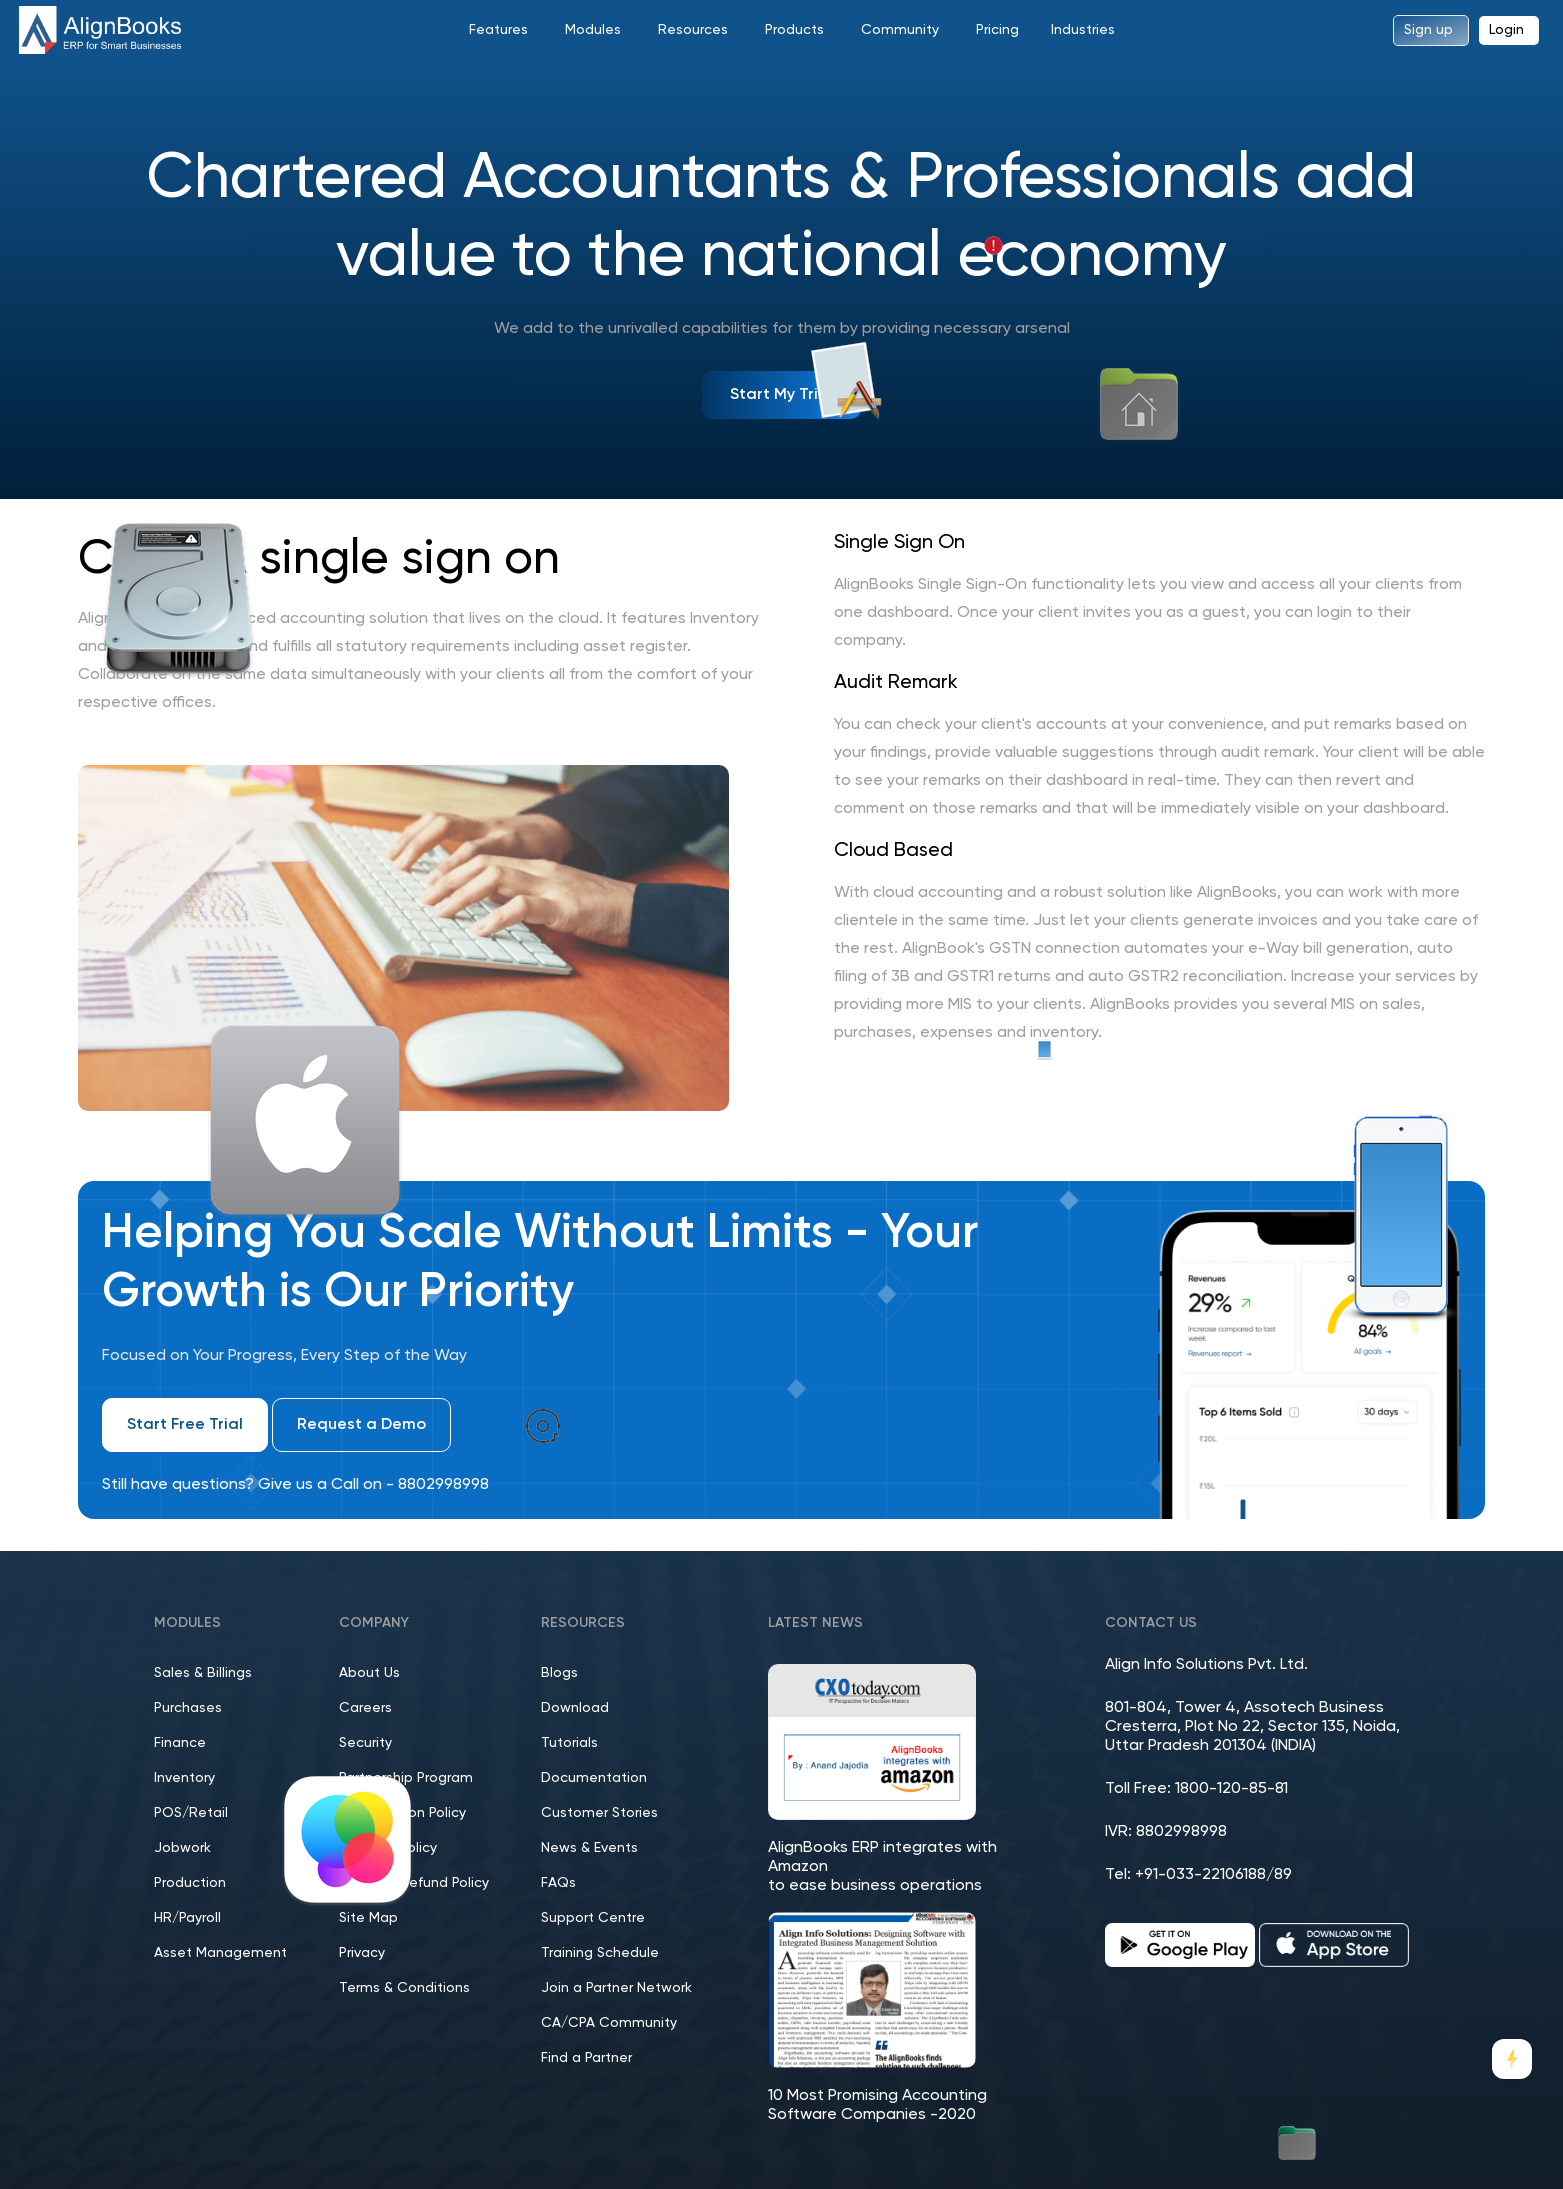 This screenshot has height=2189, width=1563. I want to click on access startup disk settings, so click(178, 602).